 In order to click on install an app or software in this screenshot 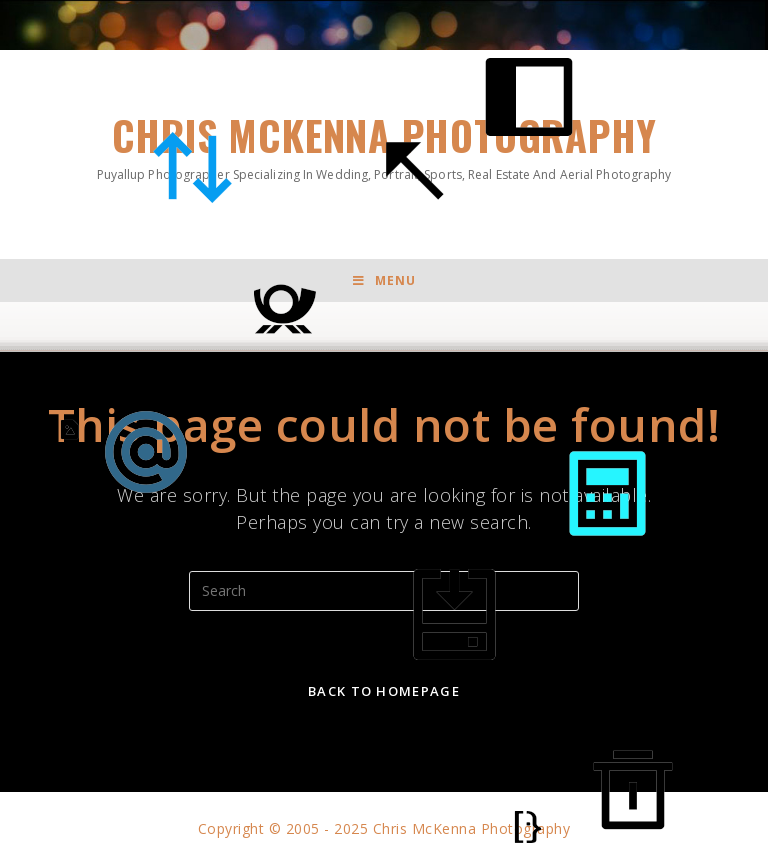, I will do `click(454, 614)`.